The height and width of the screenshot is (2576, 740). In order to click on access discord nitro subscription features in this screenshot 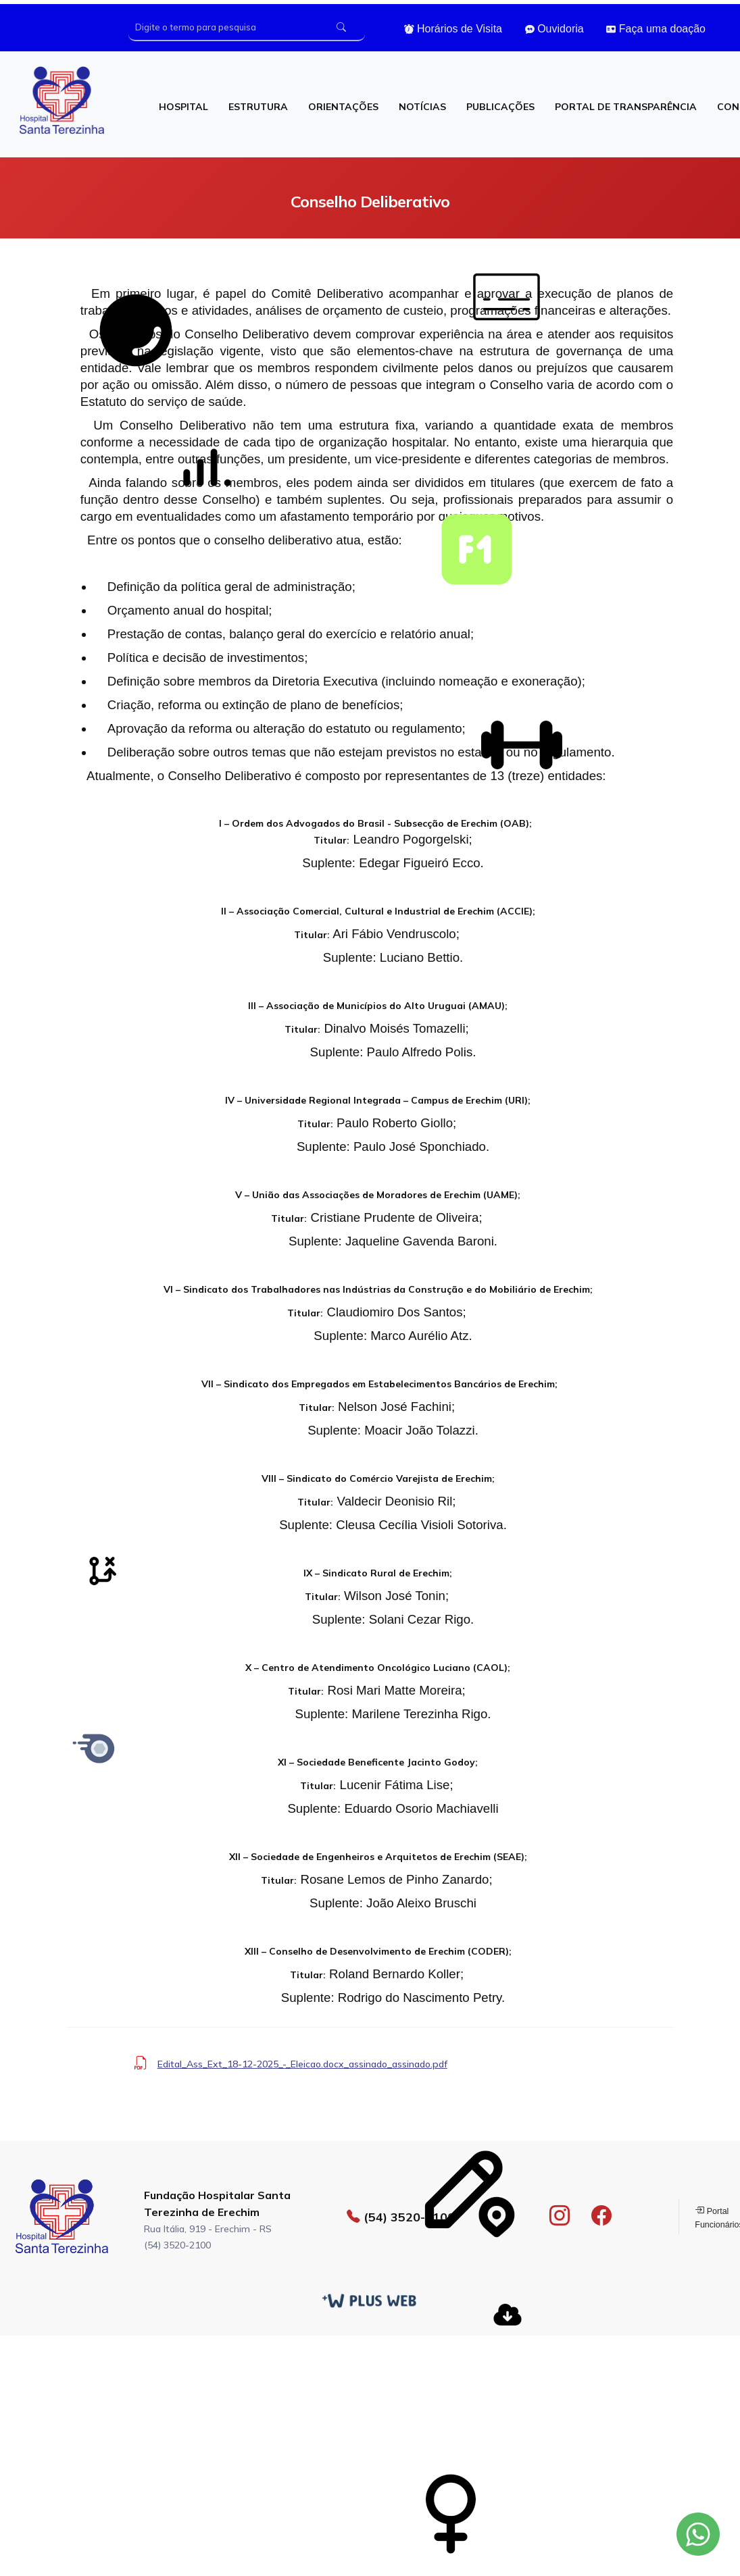, I will do `click(93, 1749)`.